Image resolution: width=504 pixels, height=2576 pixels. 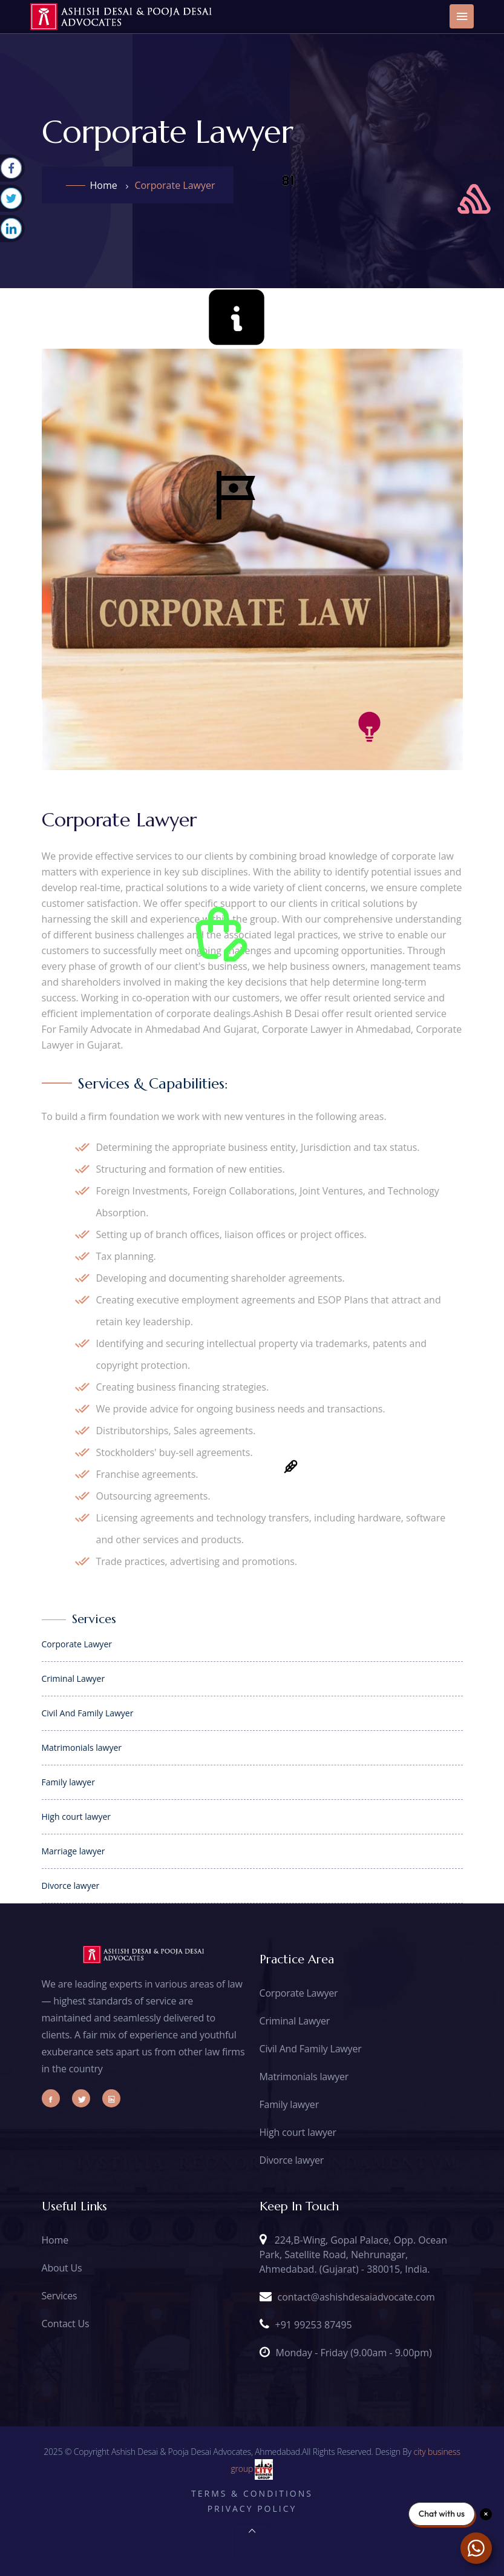 I want to click on sentry error monitoring integration, so click(x=474, y=199).